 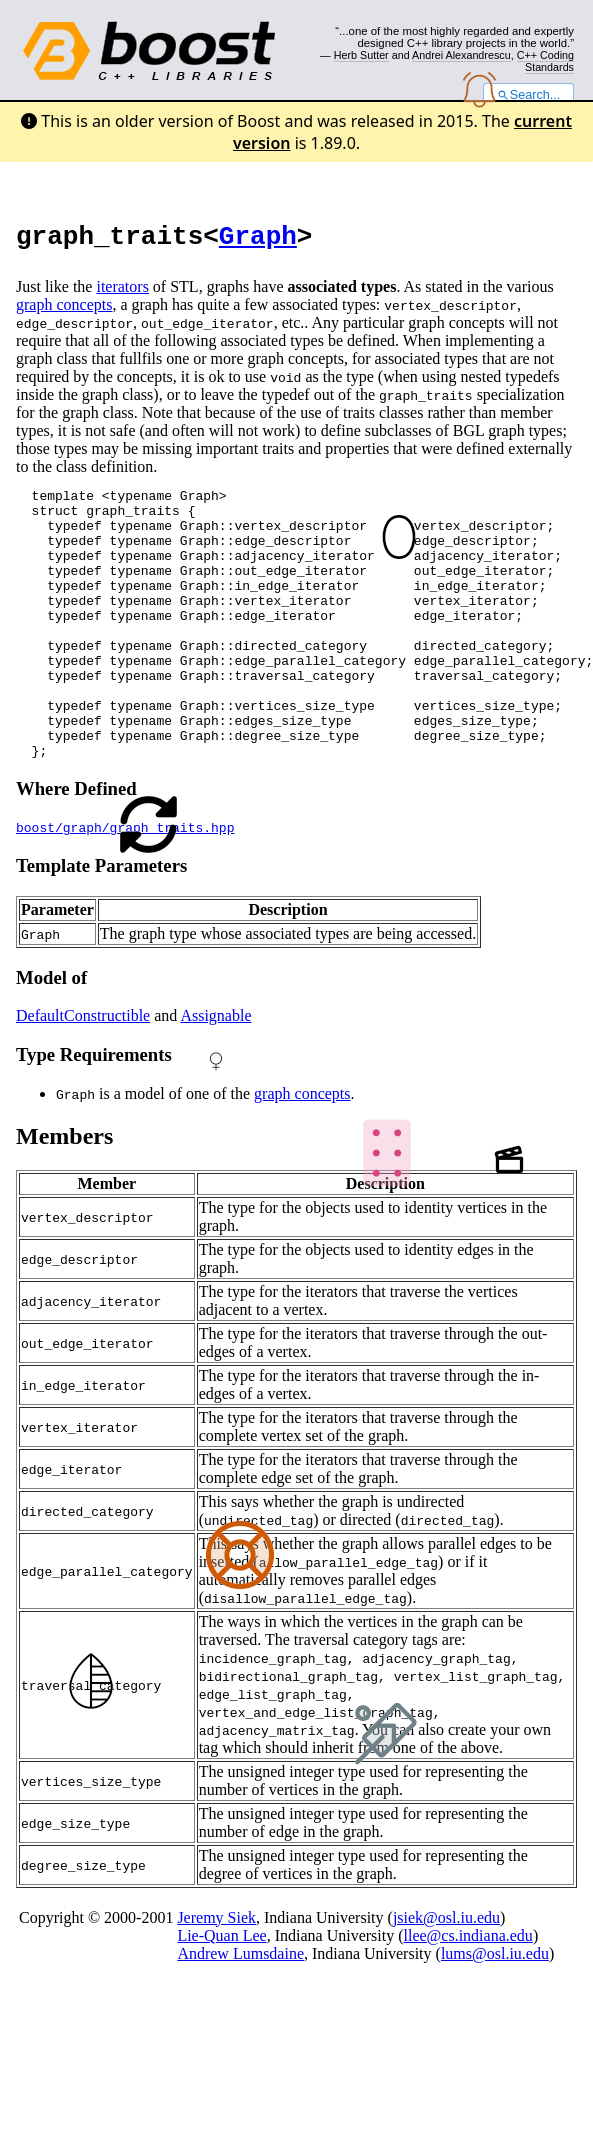 I want to click on drag to reorder items in a list, so click(x=387, y=1153).